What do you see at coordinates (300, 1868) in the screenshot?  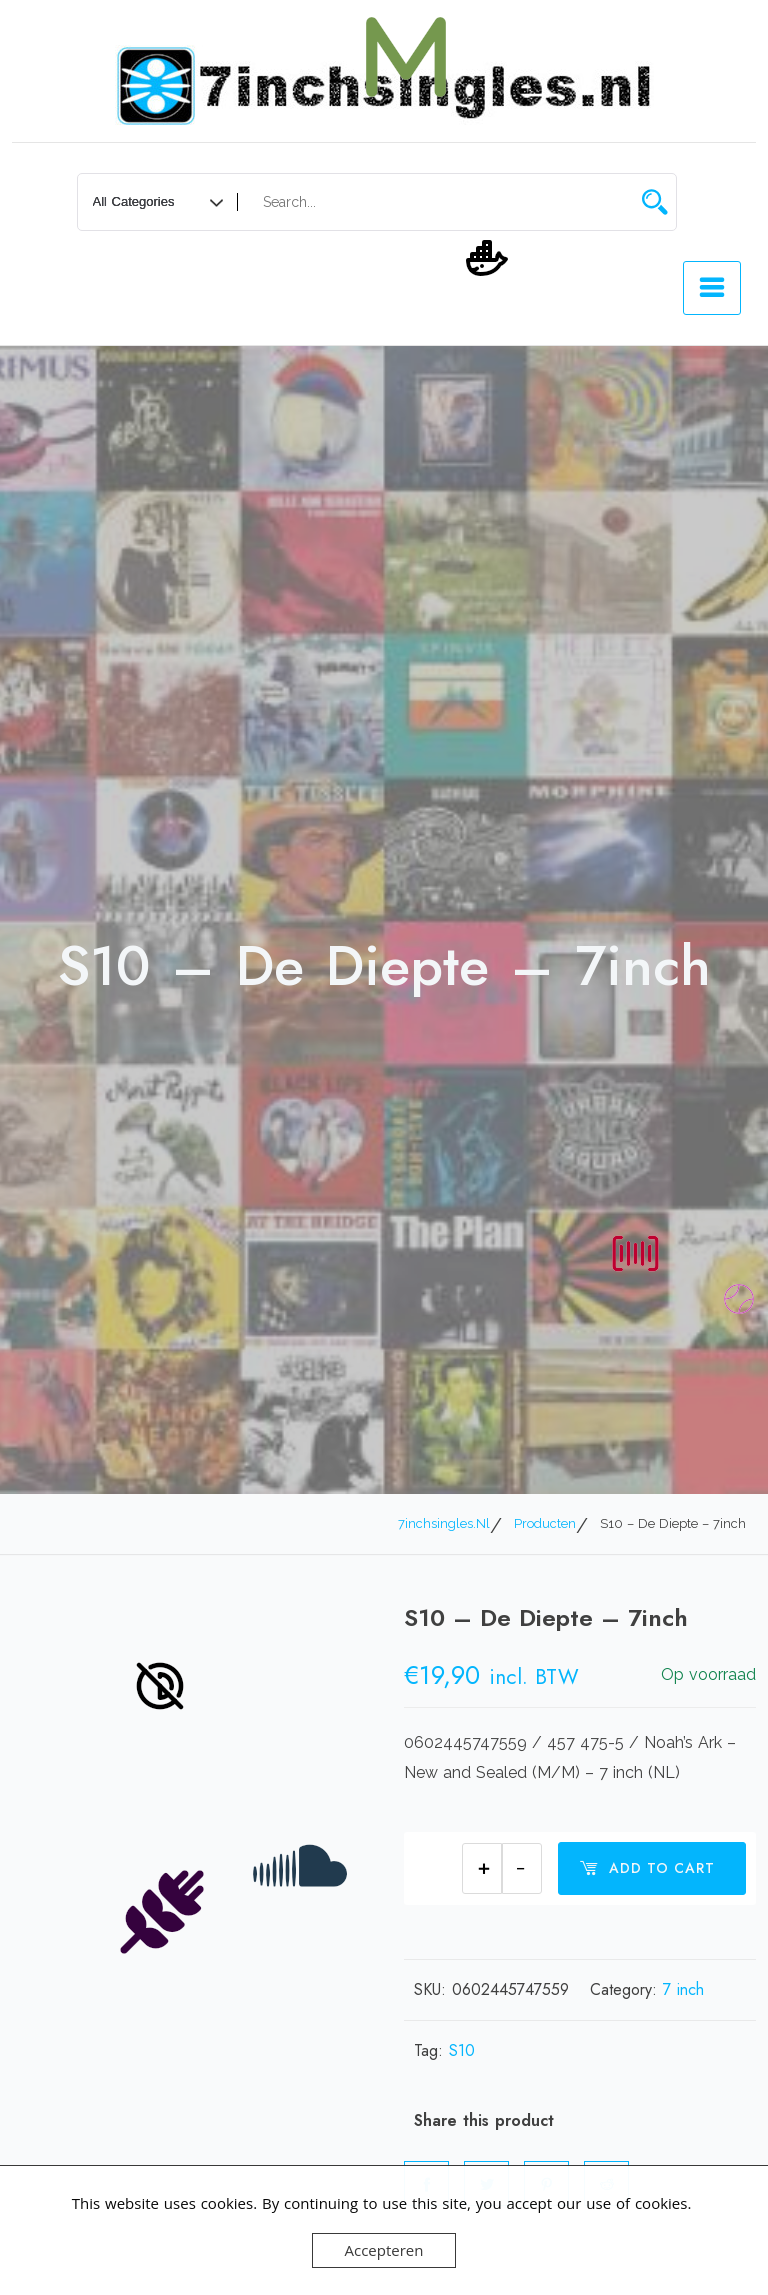 I see `open soundcloud app` at bounding box center [300, 1868].